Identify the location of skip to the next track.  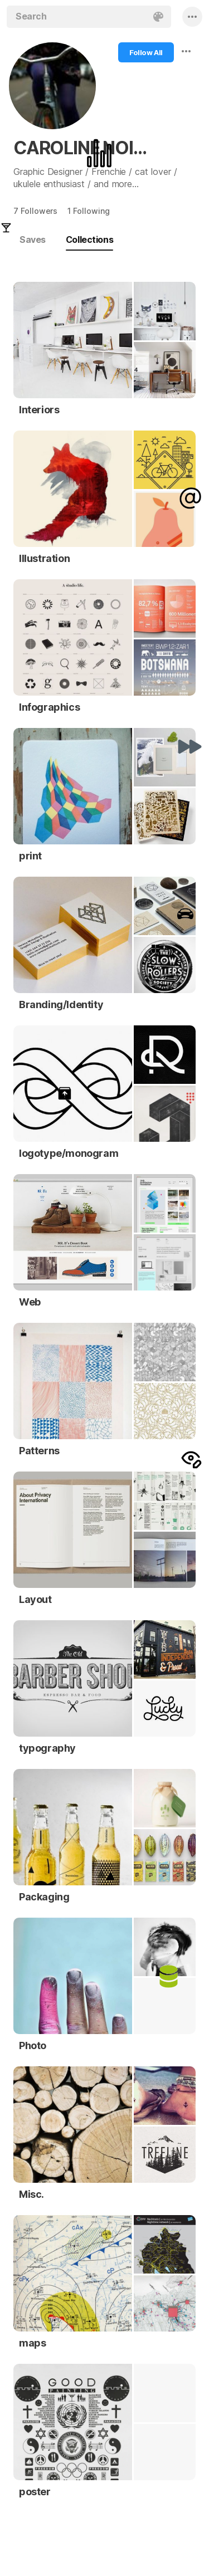
(189, 746).